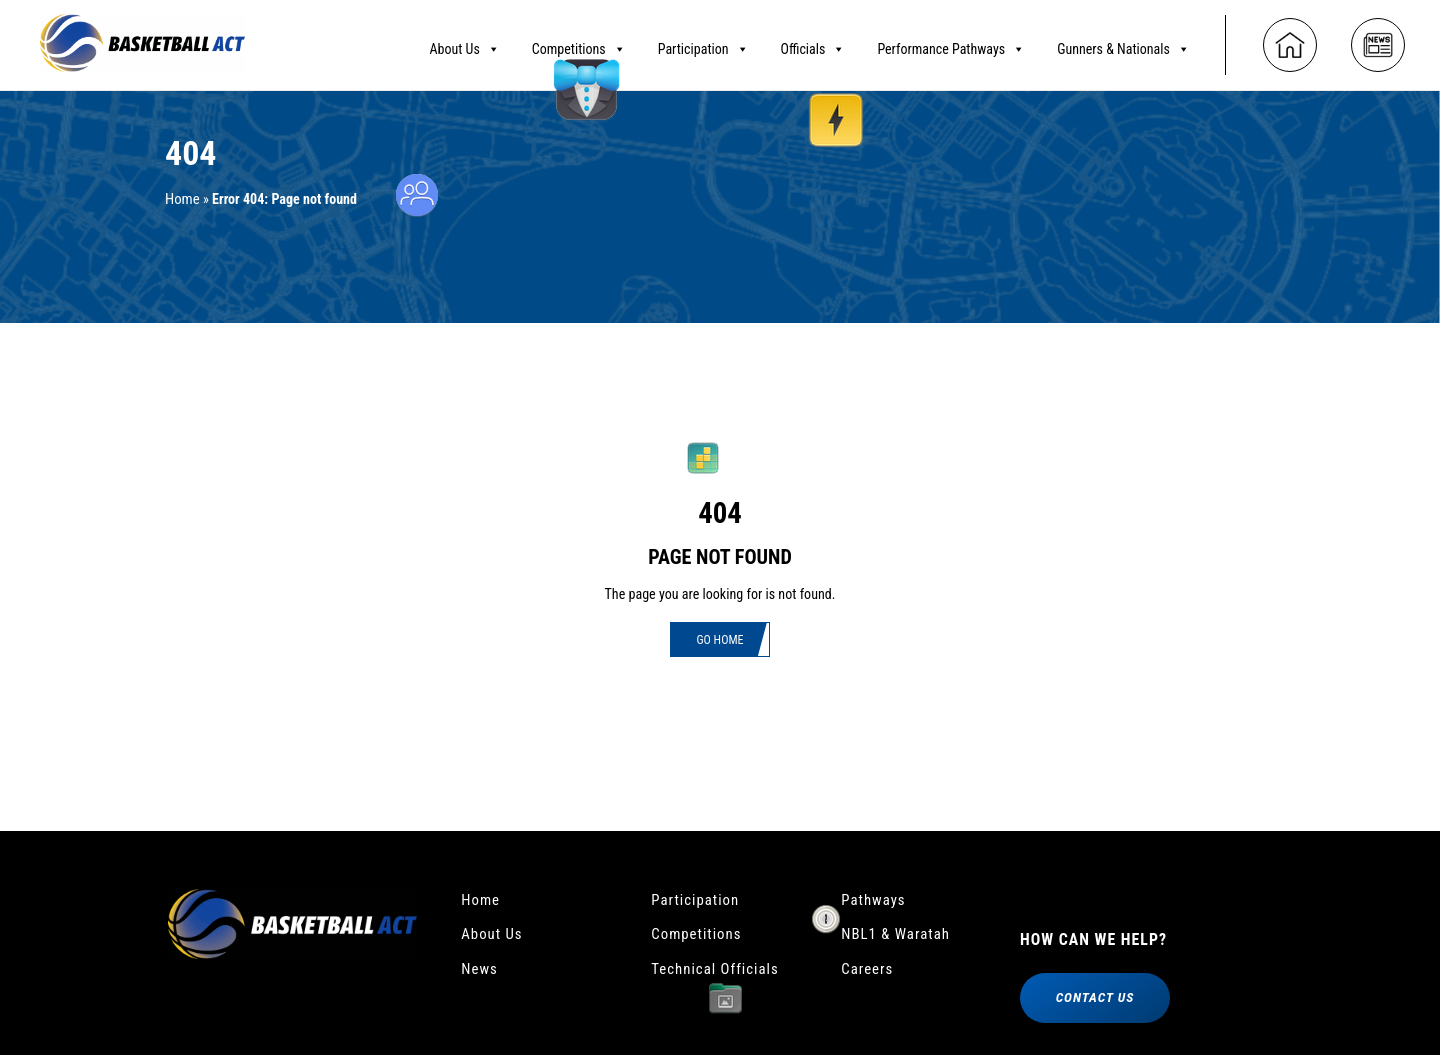  Describe the element at coordinates (417, 195) in the screenshot. I see `access user account settings` at that location.